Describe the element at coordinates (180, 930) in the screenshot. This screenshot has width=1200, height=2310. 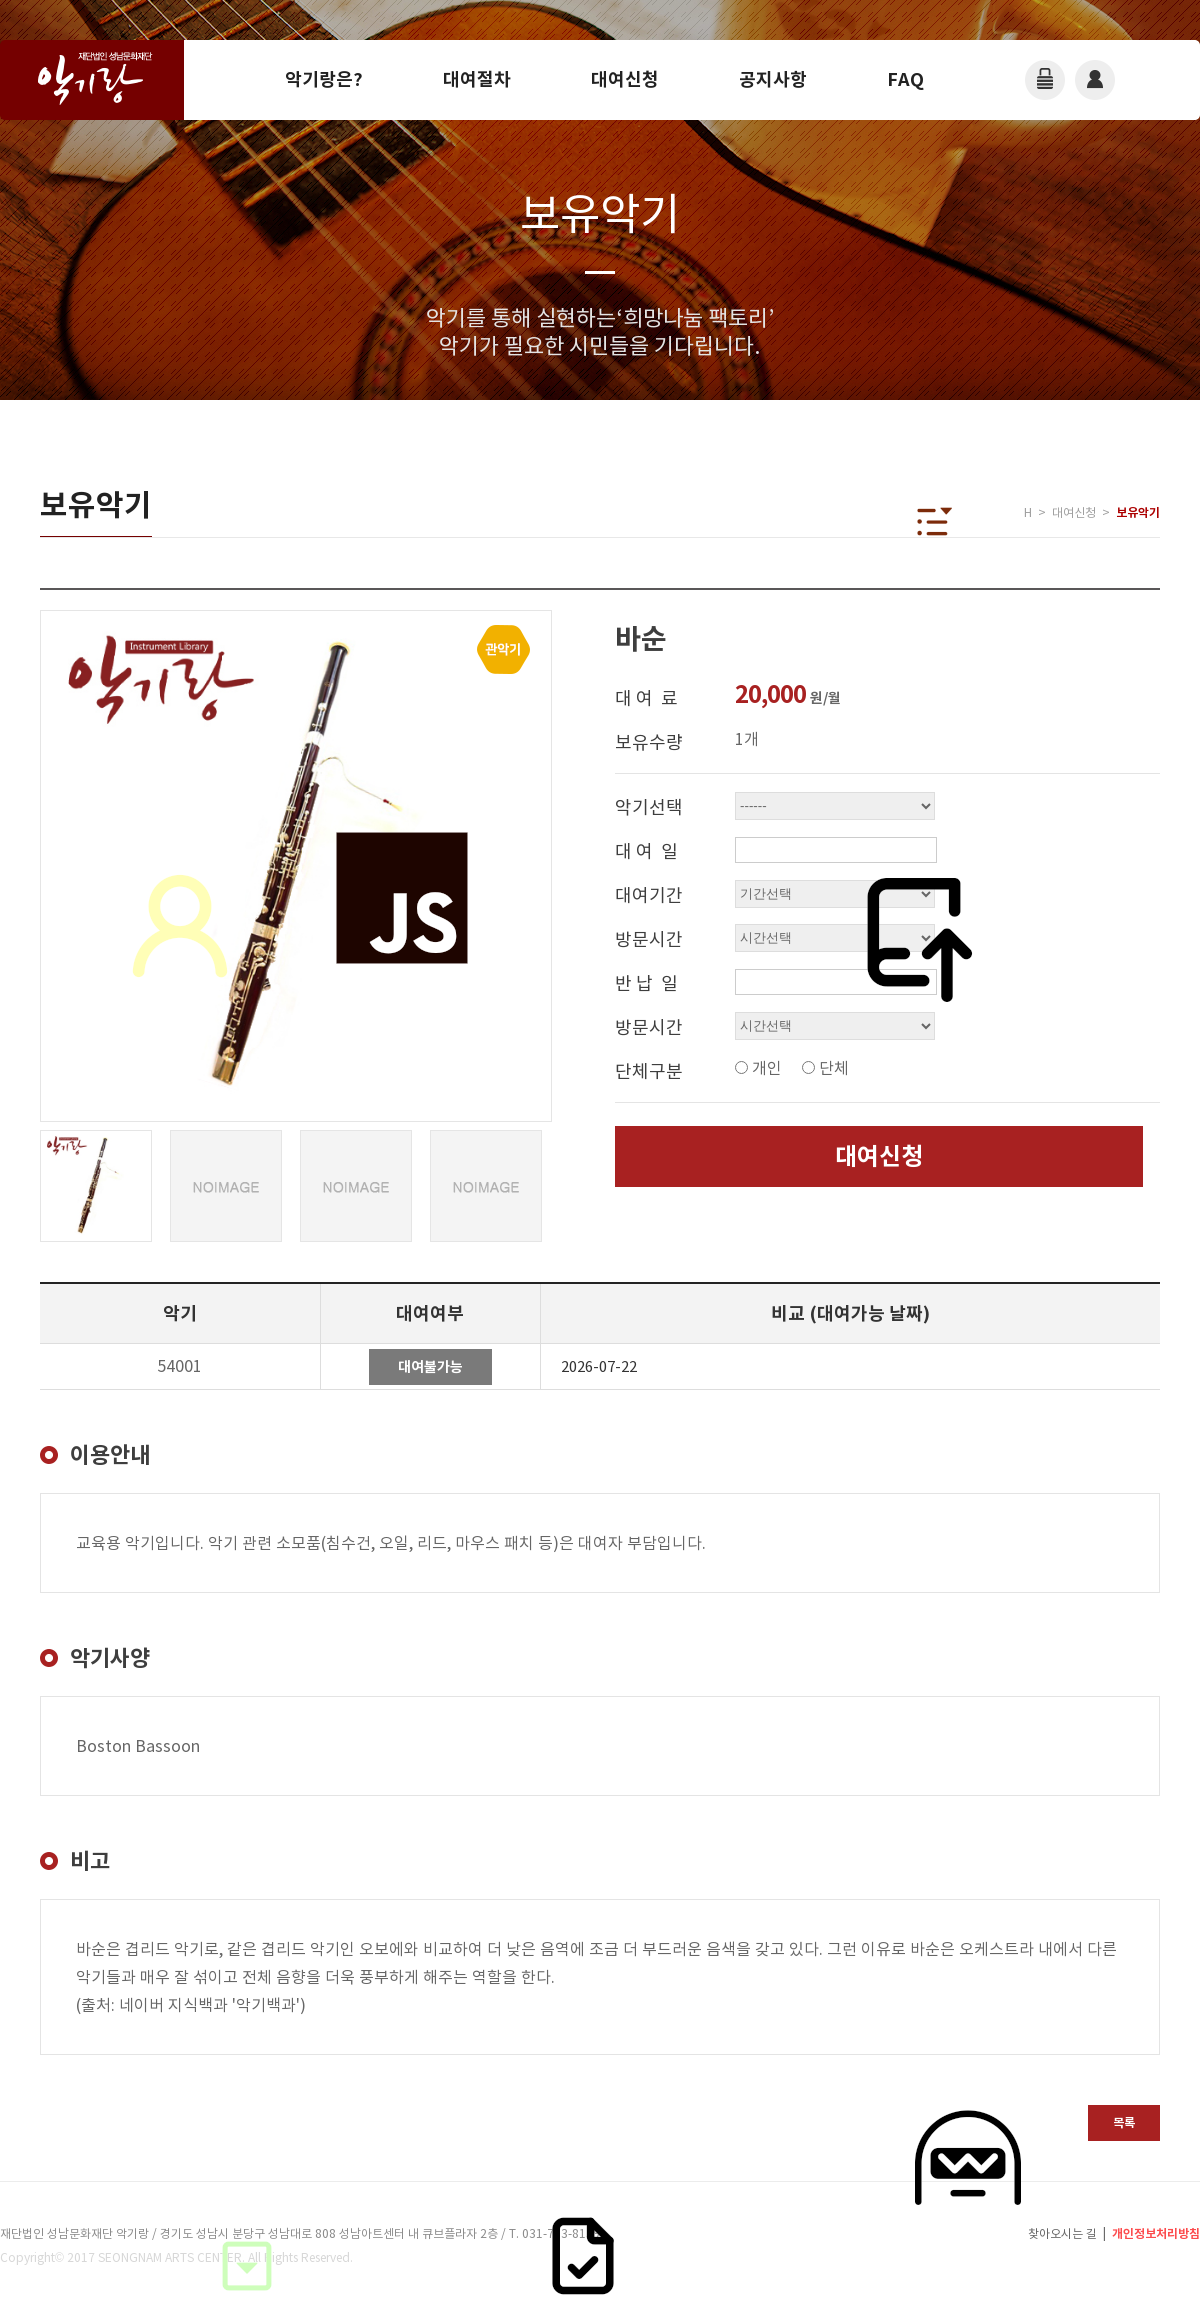
I see `view your profile` at that location.